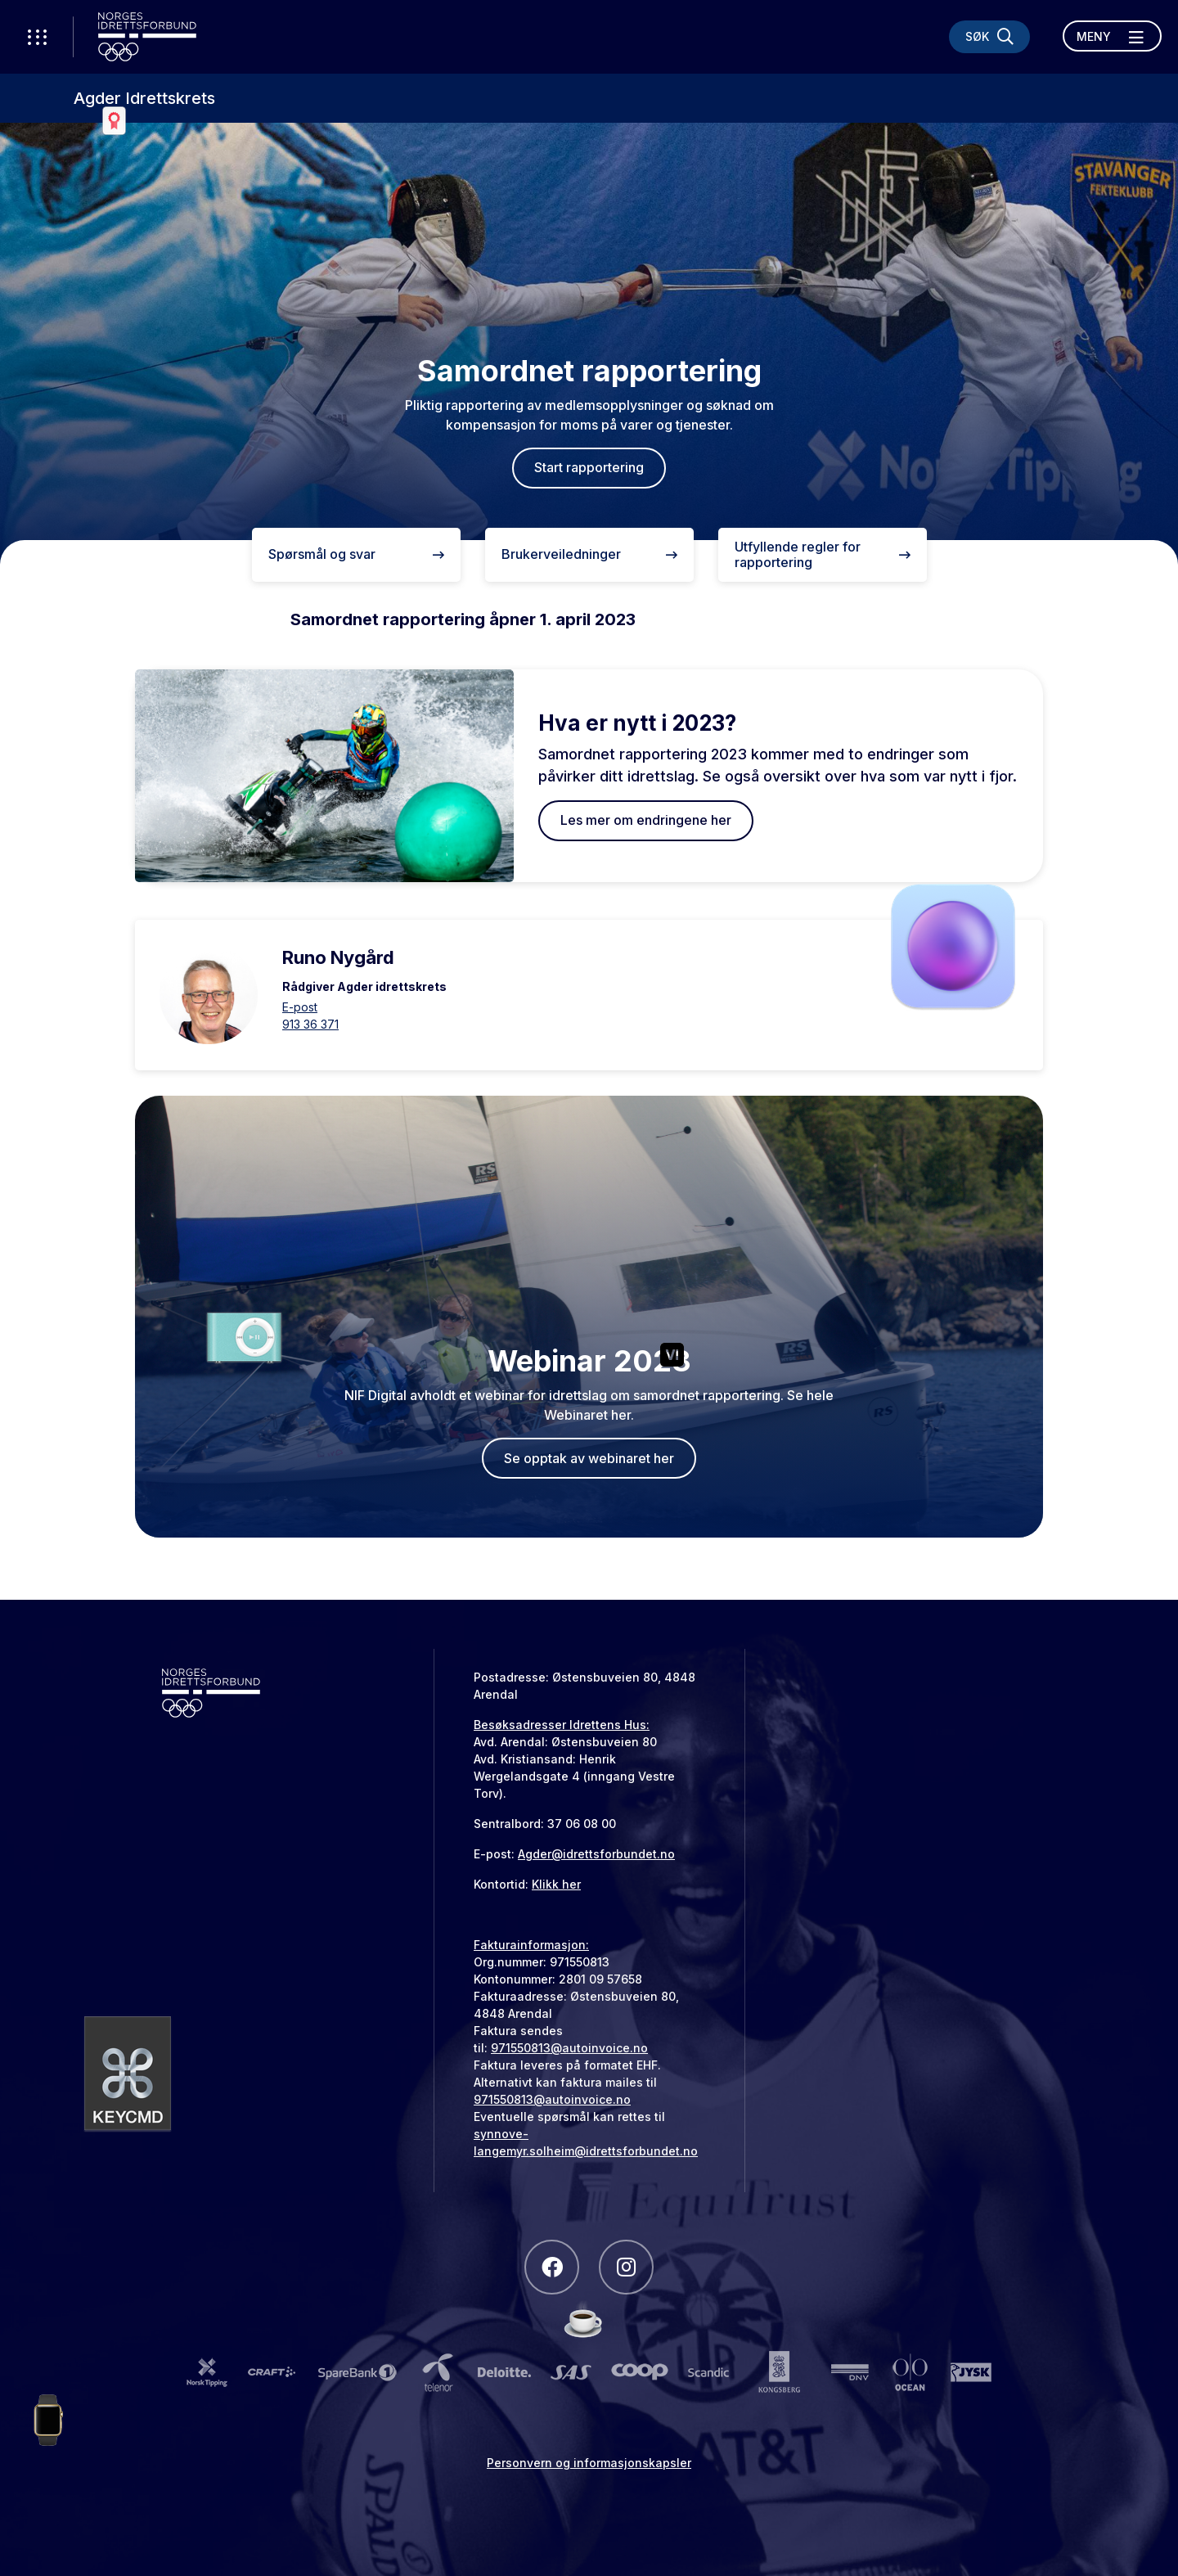 This screenshot has width=1178, height=2576. What do you see at coordinates (128, 2076) in the screenshot?
I see `access keyboard shortcuts and command key bindings` at bounding box center [128, 2076].